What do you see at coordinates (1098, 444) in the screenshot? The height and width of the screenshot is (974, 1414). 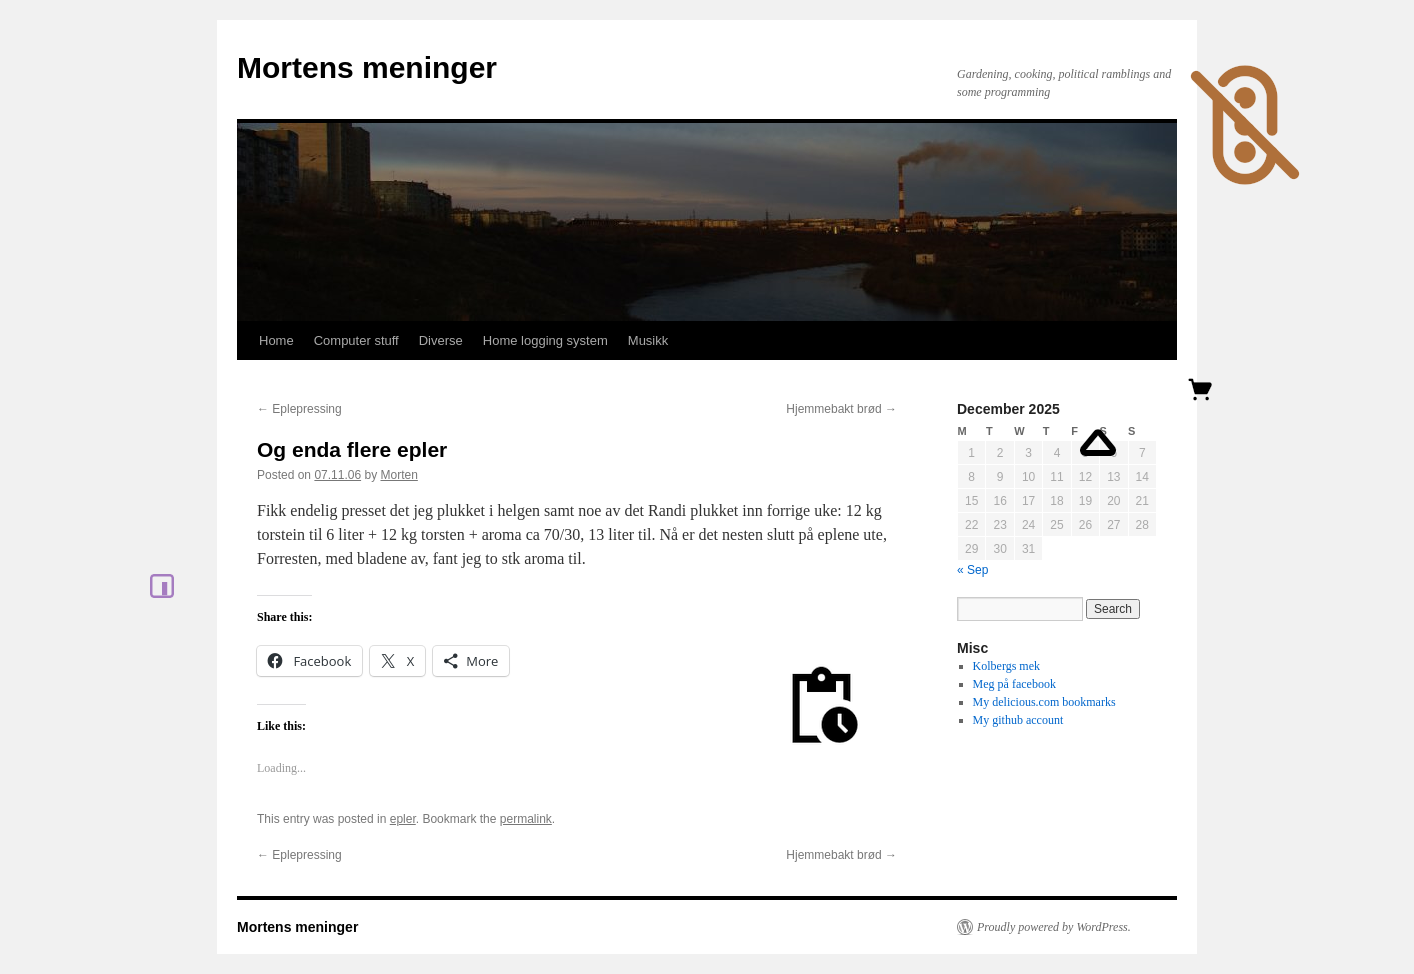 I see `scroll to top of page` at bounding box center [1098, 444].